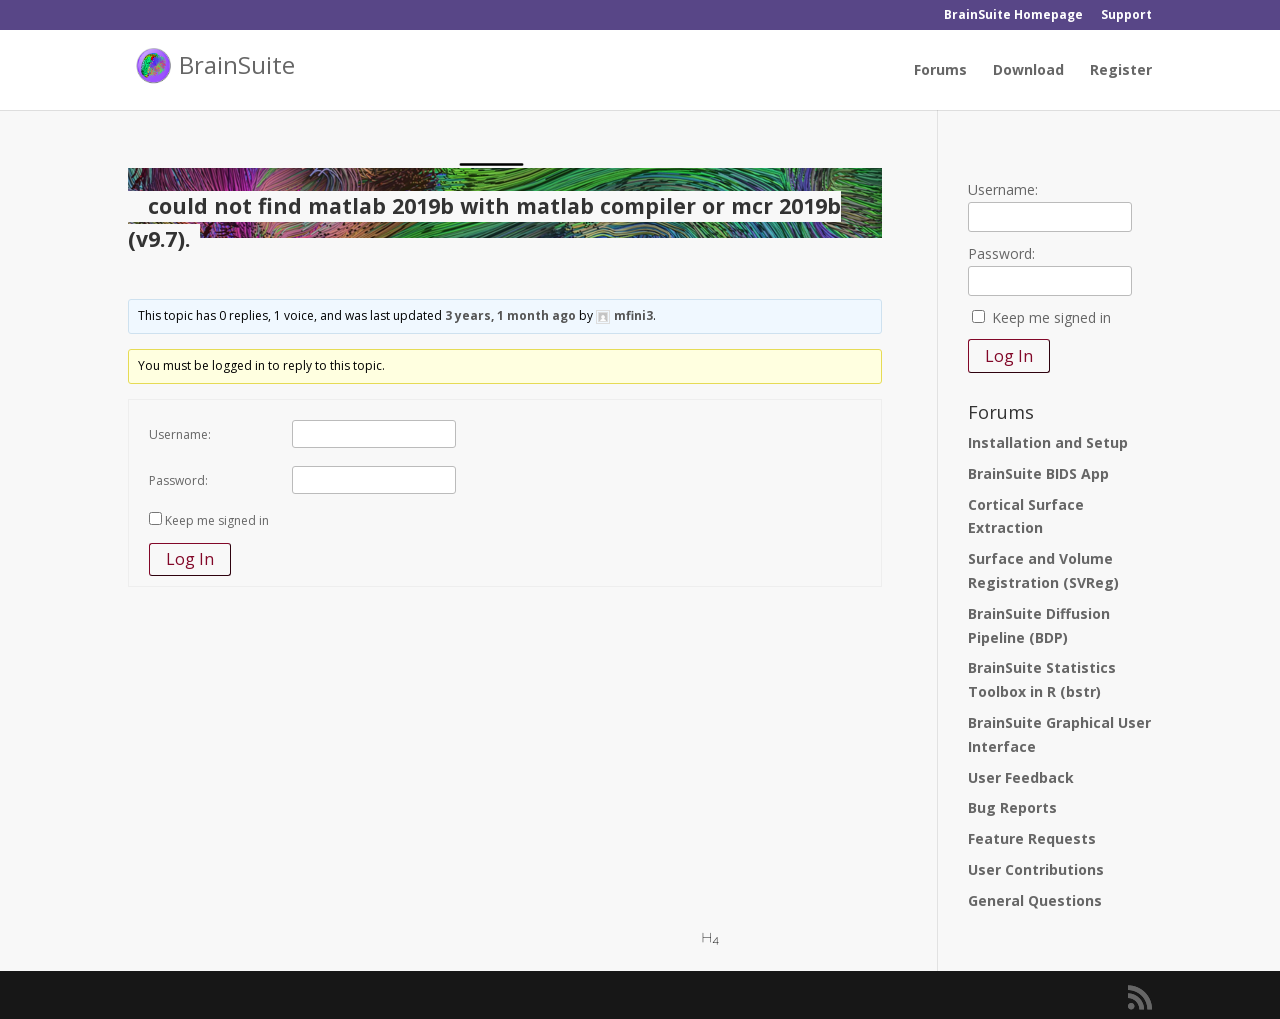 This screenshot has height=1019, width=1280. I want to click on format text as heading level 4, so click(709, 938).